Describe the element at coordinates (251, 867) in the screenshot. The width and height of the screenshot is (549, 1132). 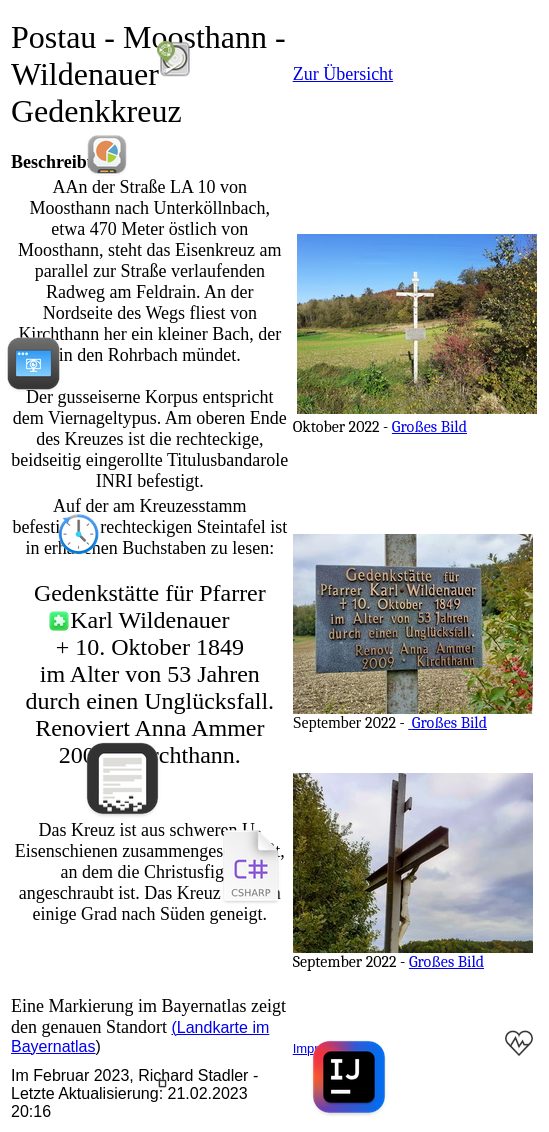
I see `a C# source code file` at that location.